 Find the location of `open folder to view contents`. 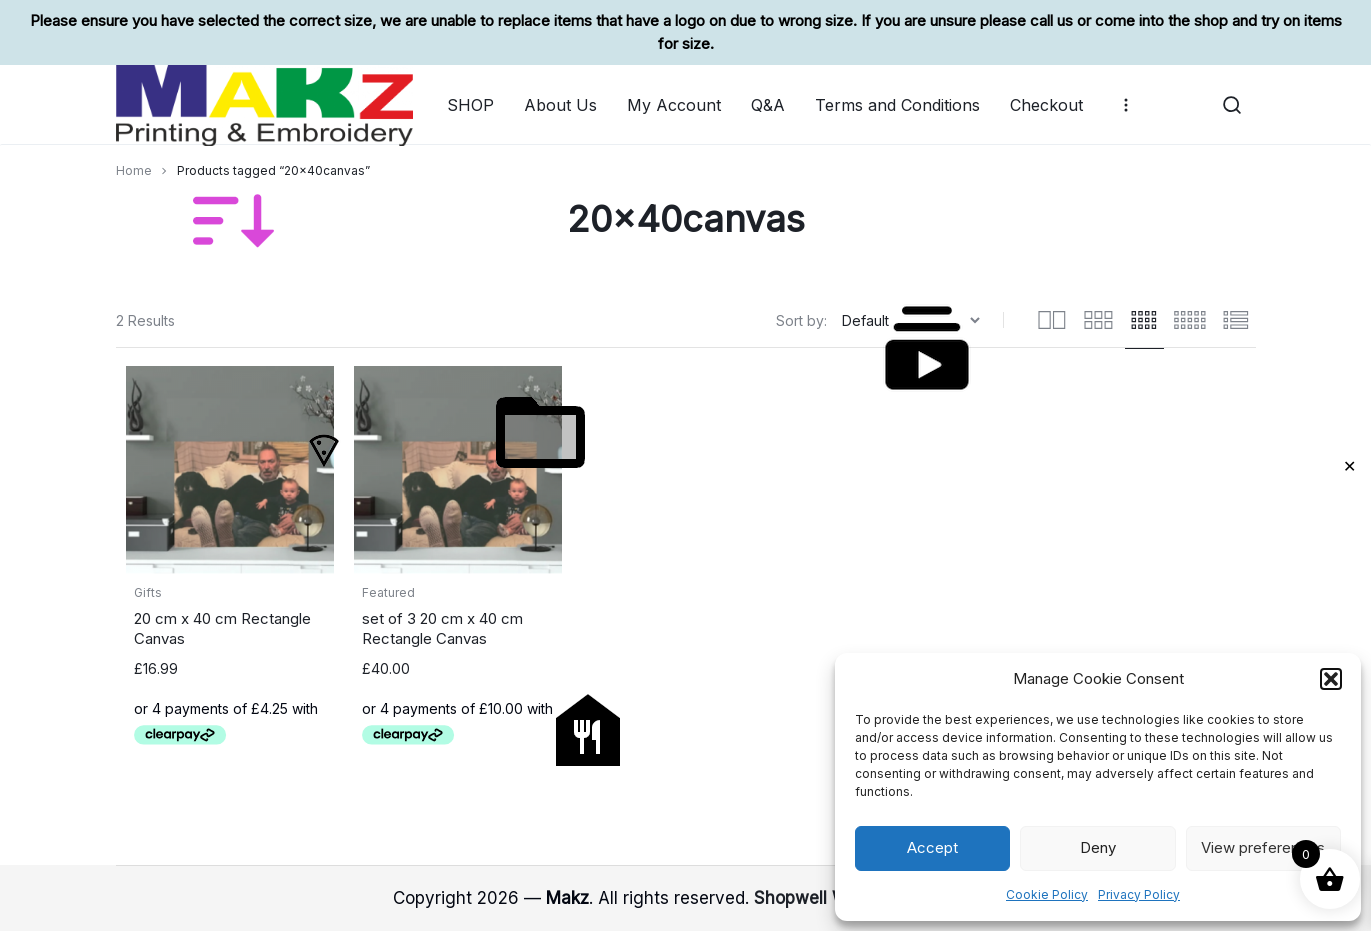

open folder to view contents is located at coordinates (540, 432).